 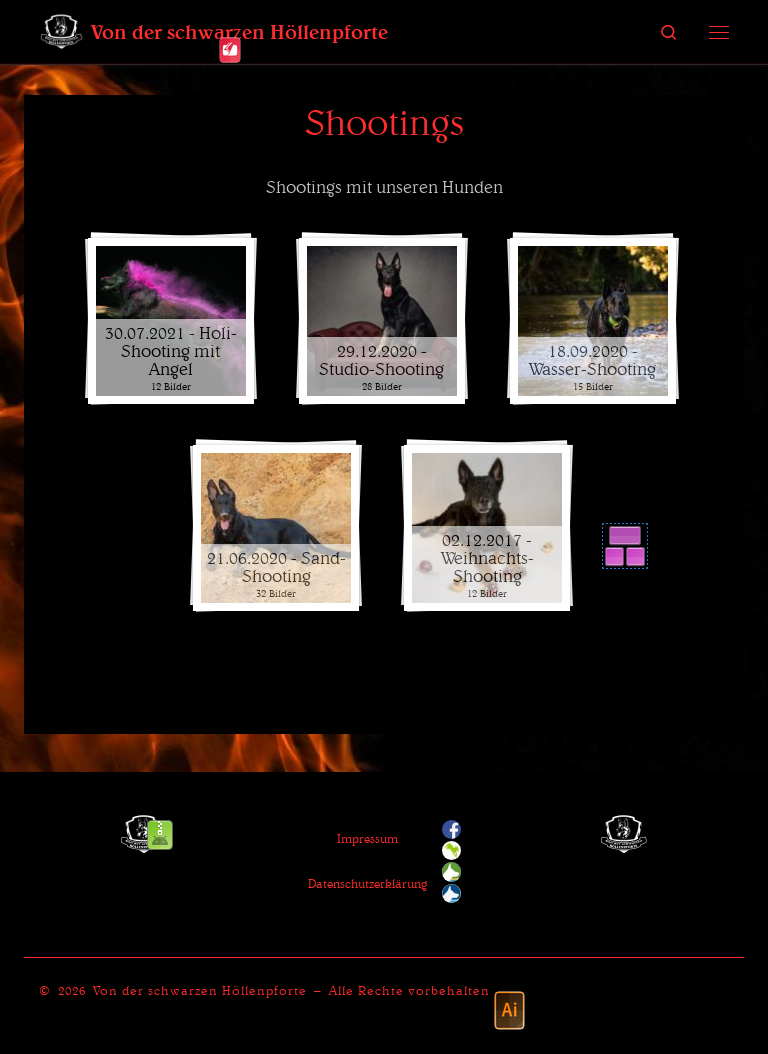 I want to click on select all items in the current view, so click(x=625, y=546).